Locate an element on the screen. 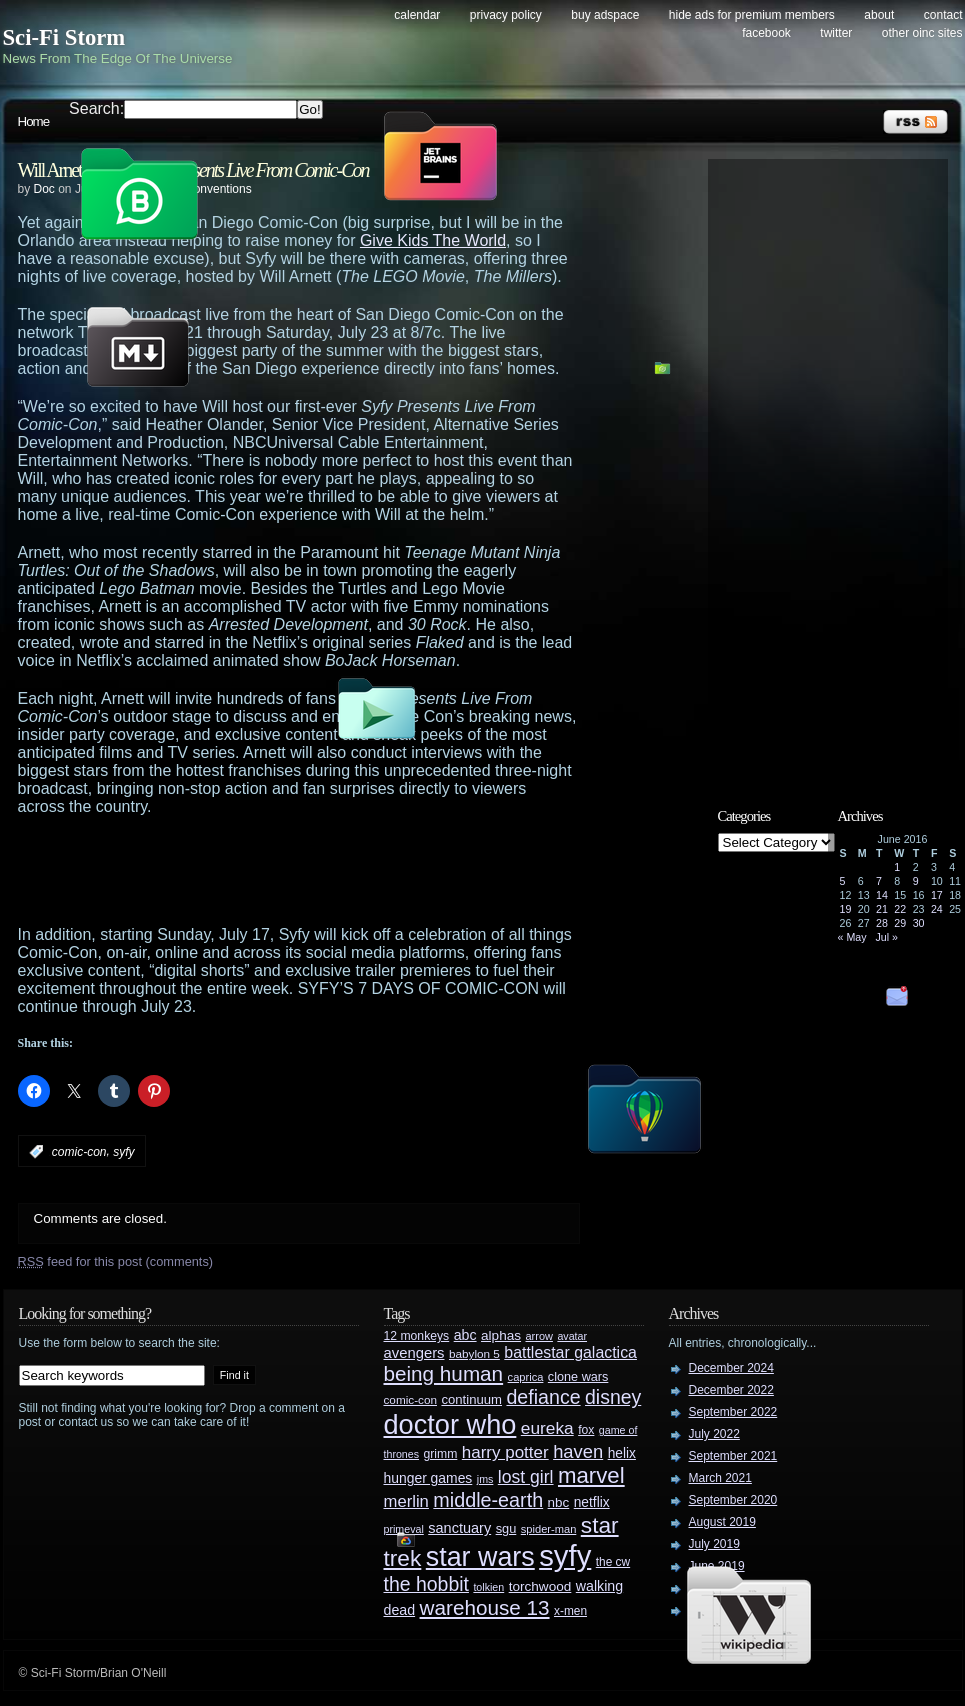 This screenshot has height=1706, width=965. open JetBrains IDE projects folder is located at coordinates (440, 159).